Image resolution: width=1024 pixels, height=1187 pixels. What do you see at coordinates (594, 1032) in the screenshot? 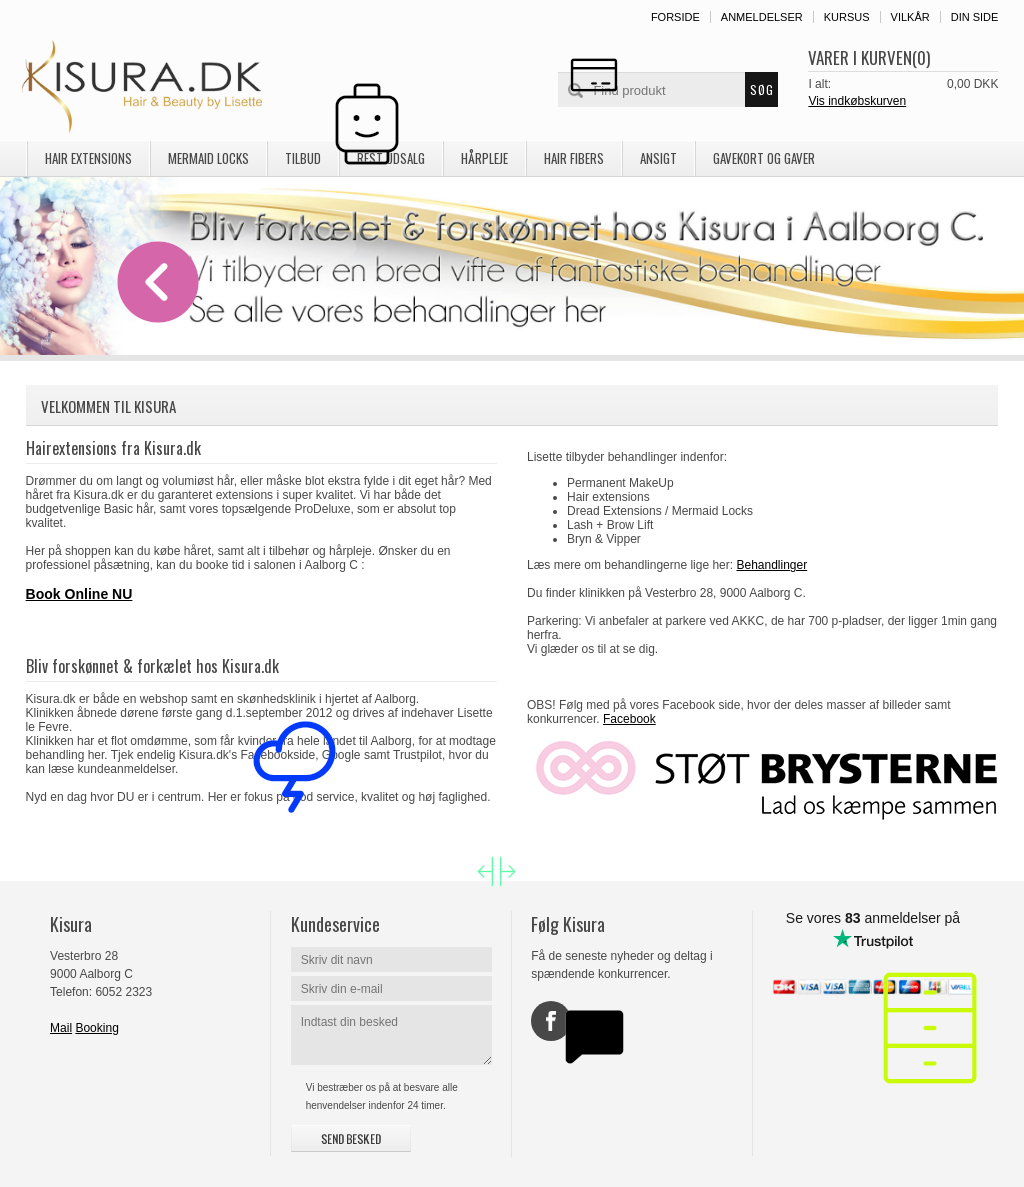
I see `open chat or messaging` at bounding box center [594, 1032].